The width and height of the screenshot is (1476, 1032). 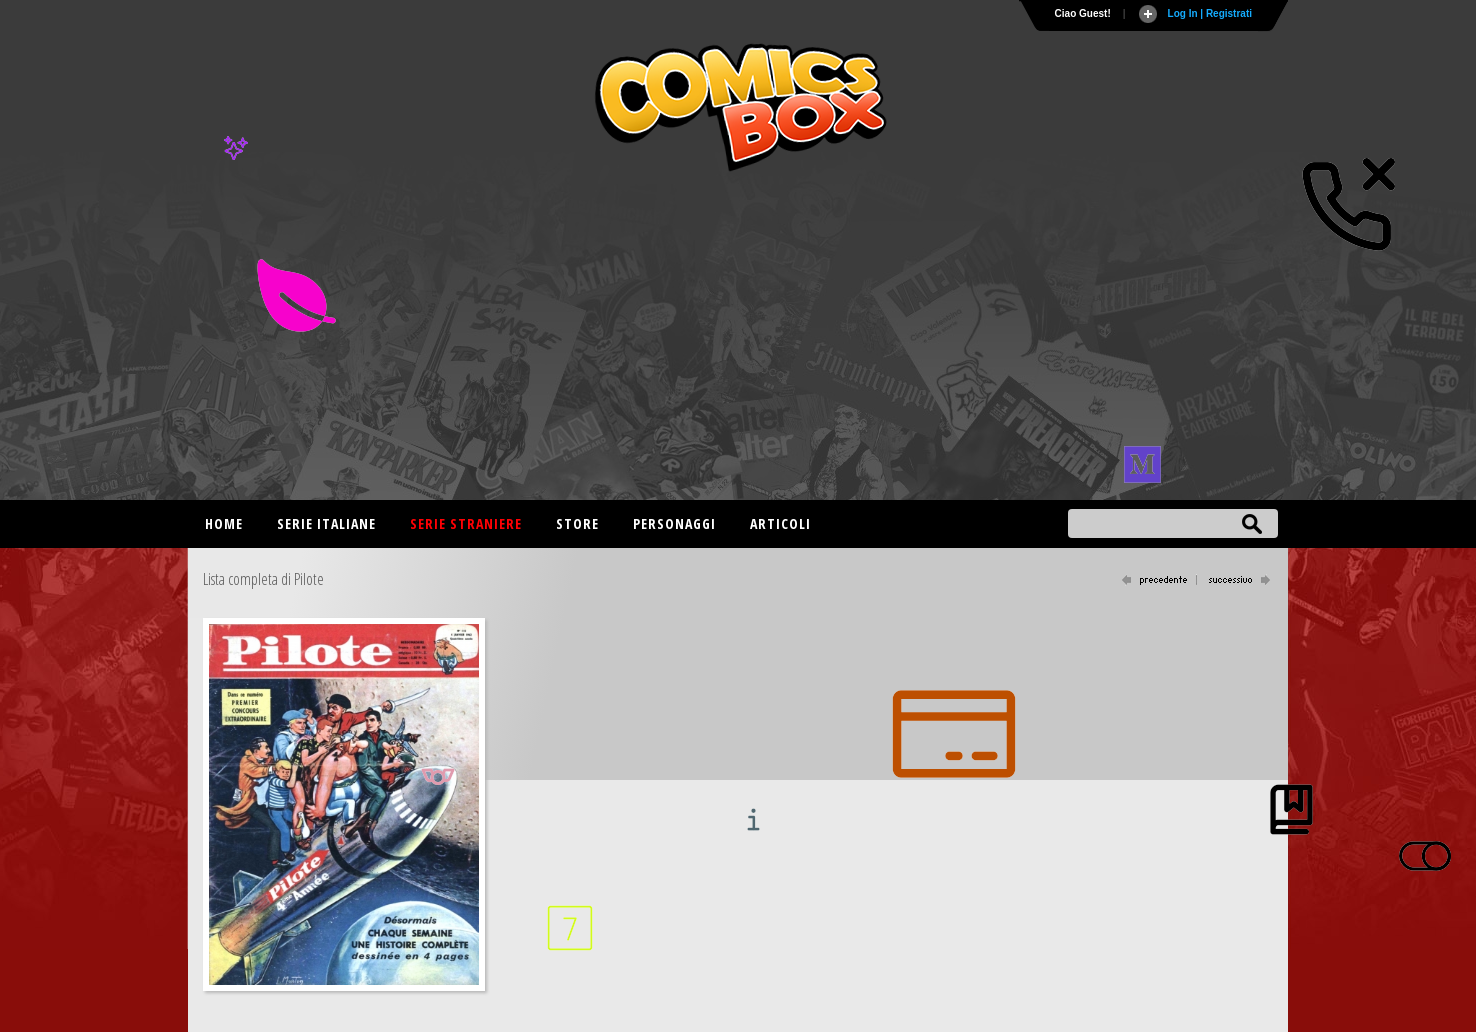 I want to click on view achievements or honors, so click(x=438, y=776).